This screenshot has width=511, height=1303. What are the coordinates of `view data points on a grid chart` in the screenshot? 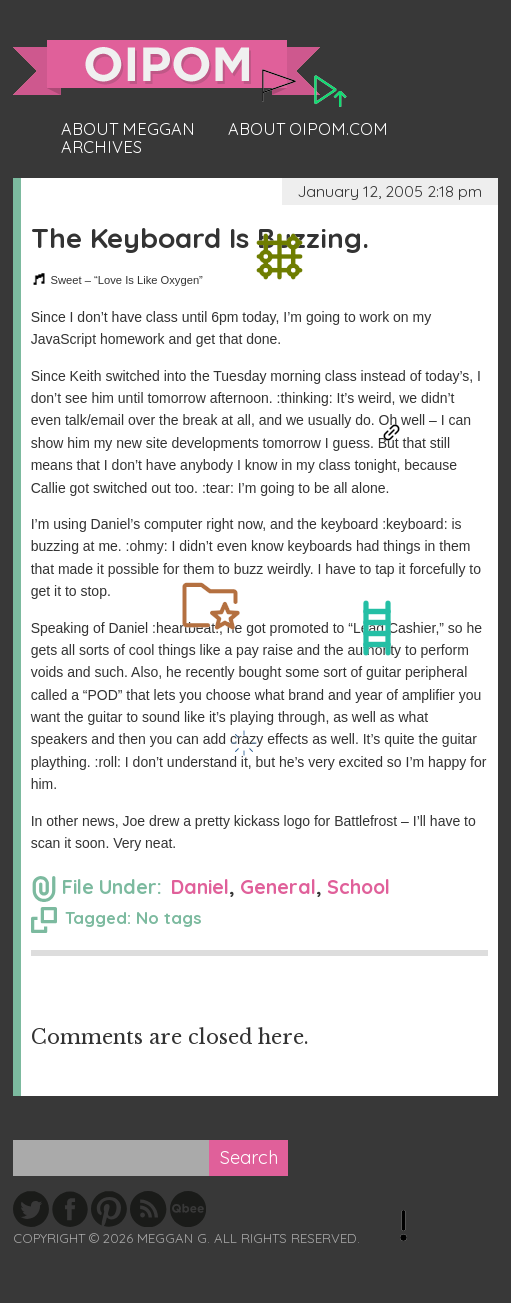 It's located at (279, 256).